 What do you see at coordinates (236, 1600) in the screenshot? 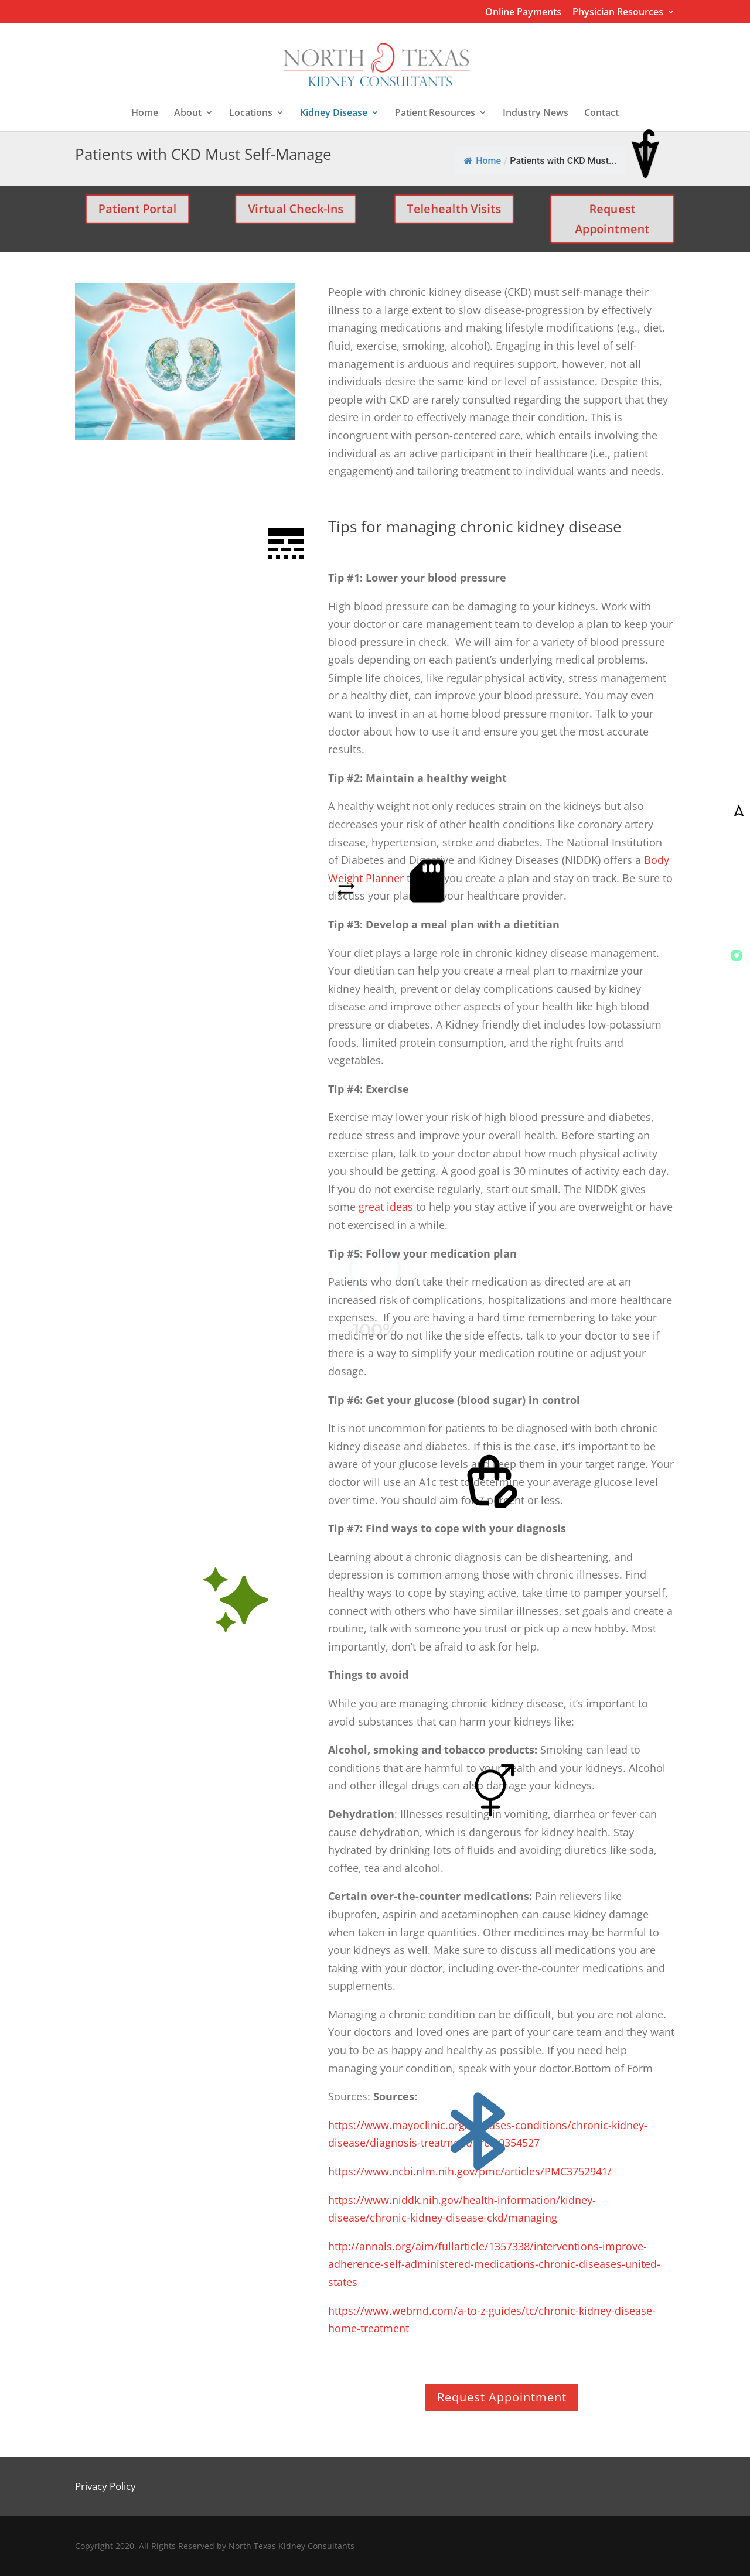
I see `indicates AI-generated or enhanced content` at bounding box center [236, 1600].